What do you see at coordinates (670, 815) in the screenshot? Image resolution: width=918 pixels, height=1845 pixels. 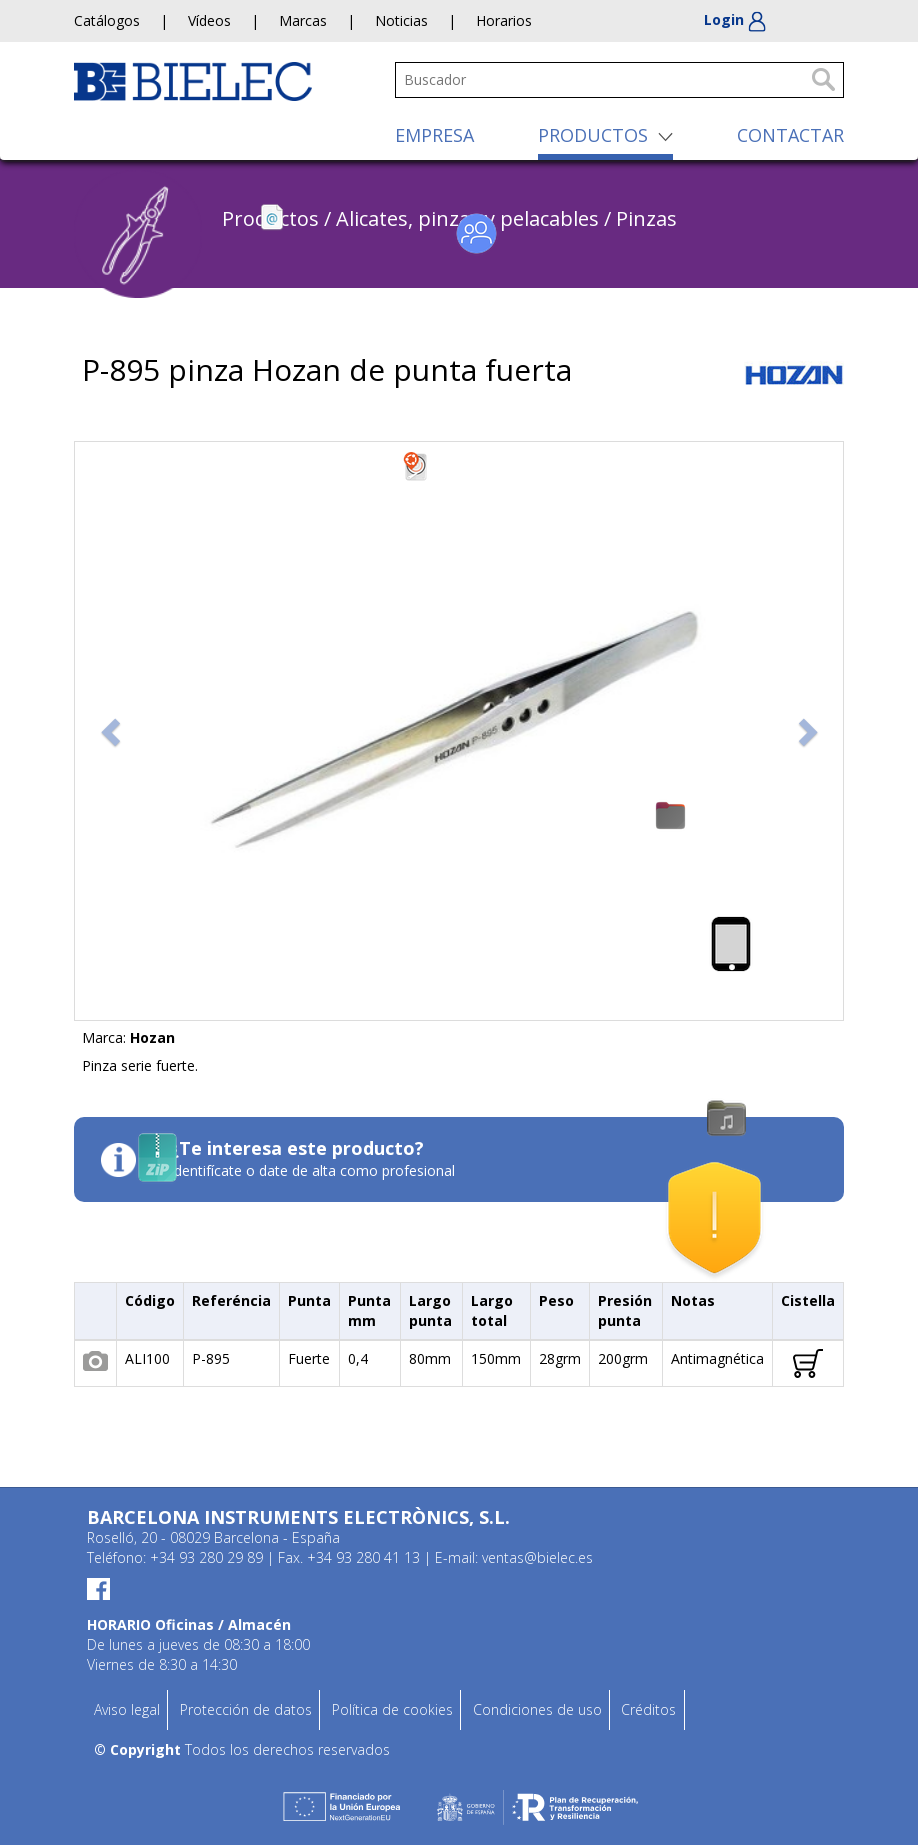 I see `open file folder` at bounding box center [670, 815].